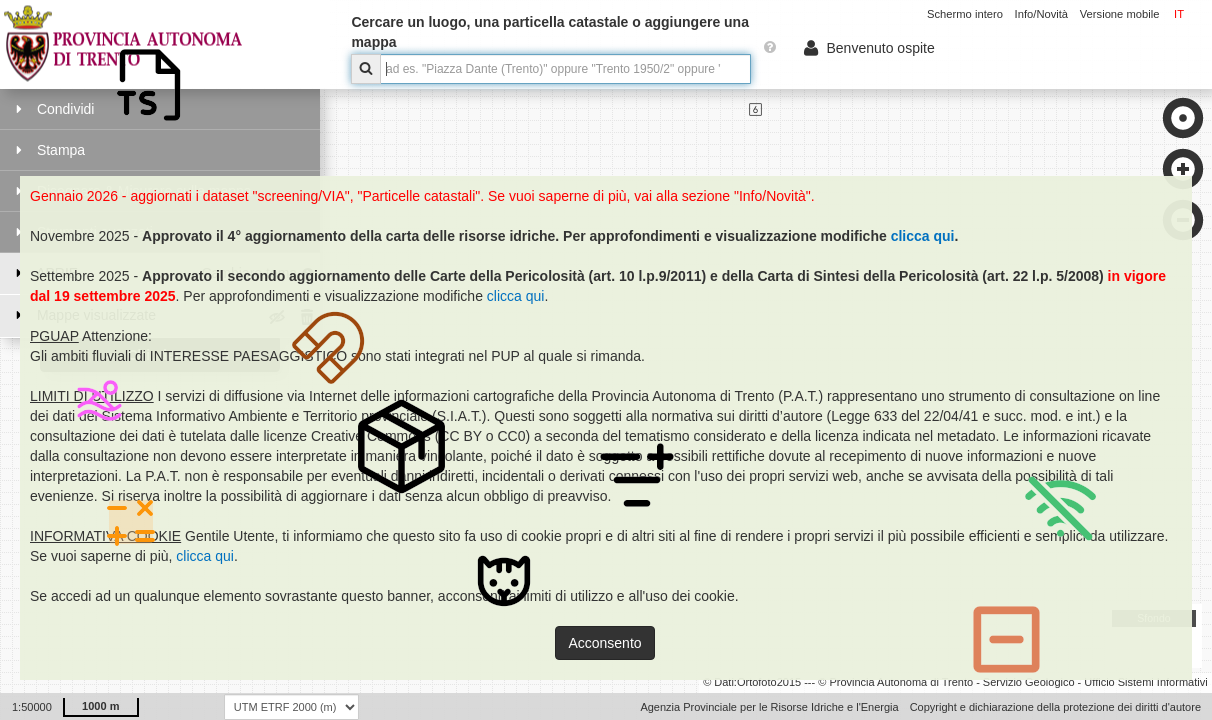 Image resolution: width=1212 pixels, height=720 pixels. What do you see at coordinates (401, 446) in the screenshot?
I see `view order or shipment details` at bounding box center [401, 446].